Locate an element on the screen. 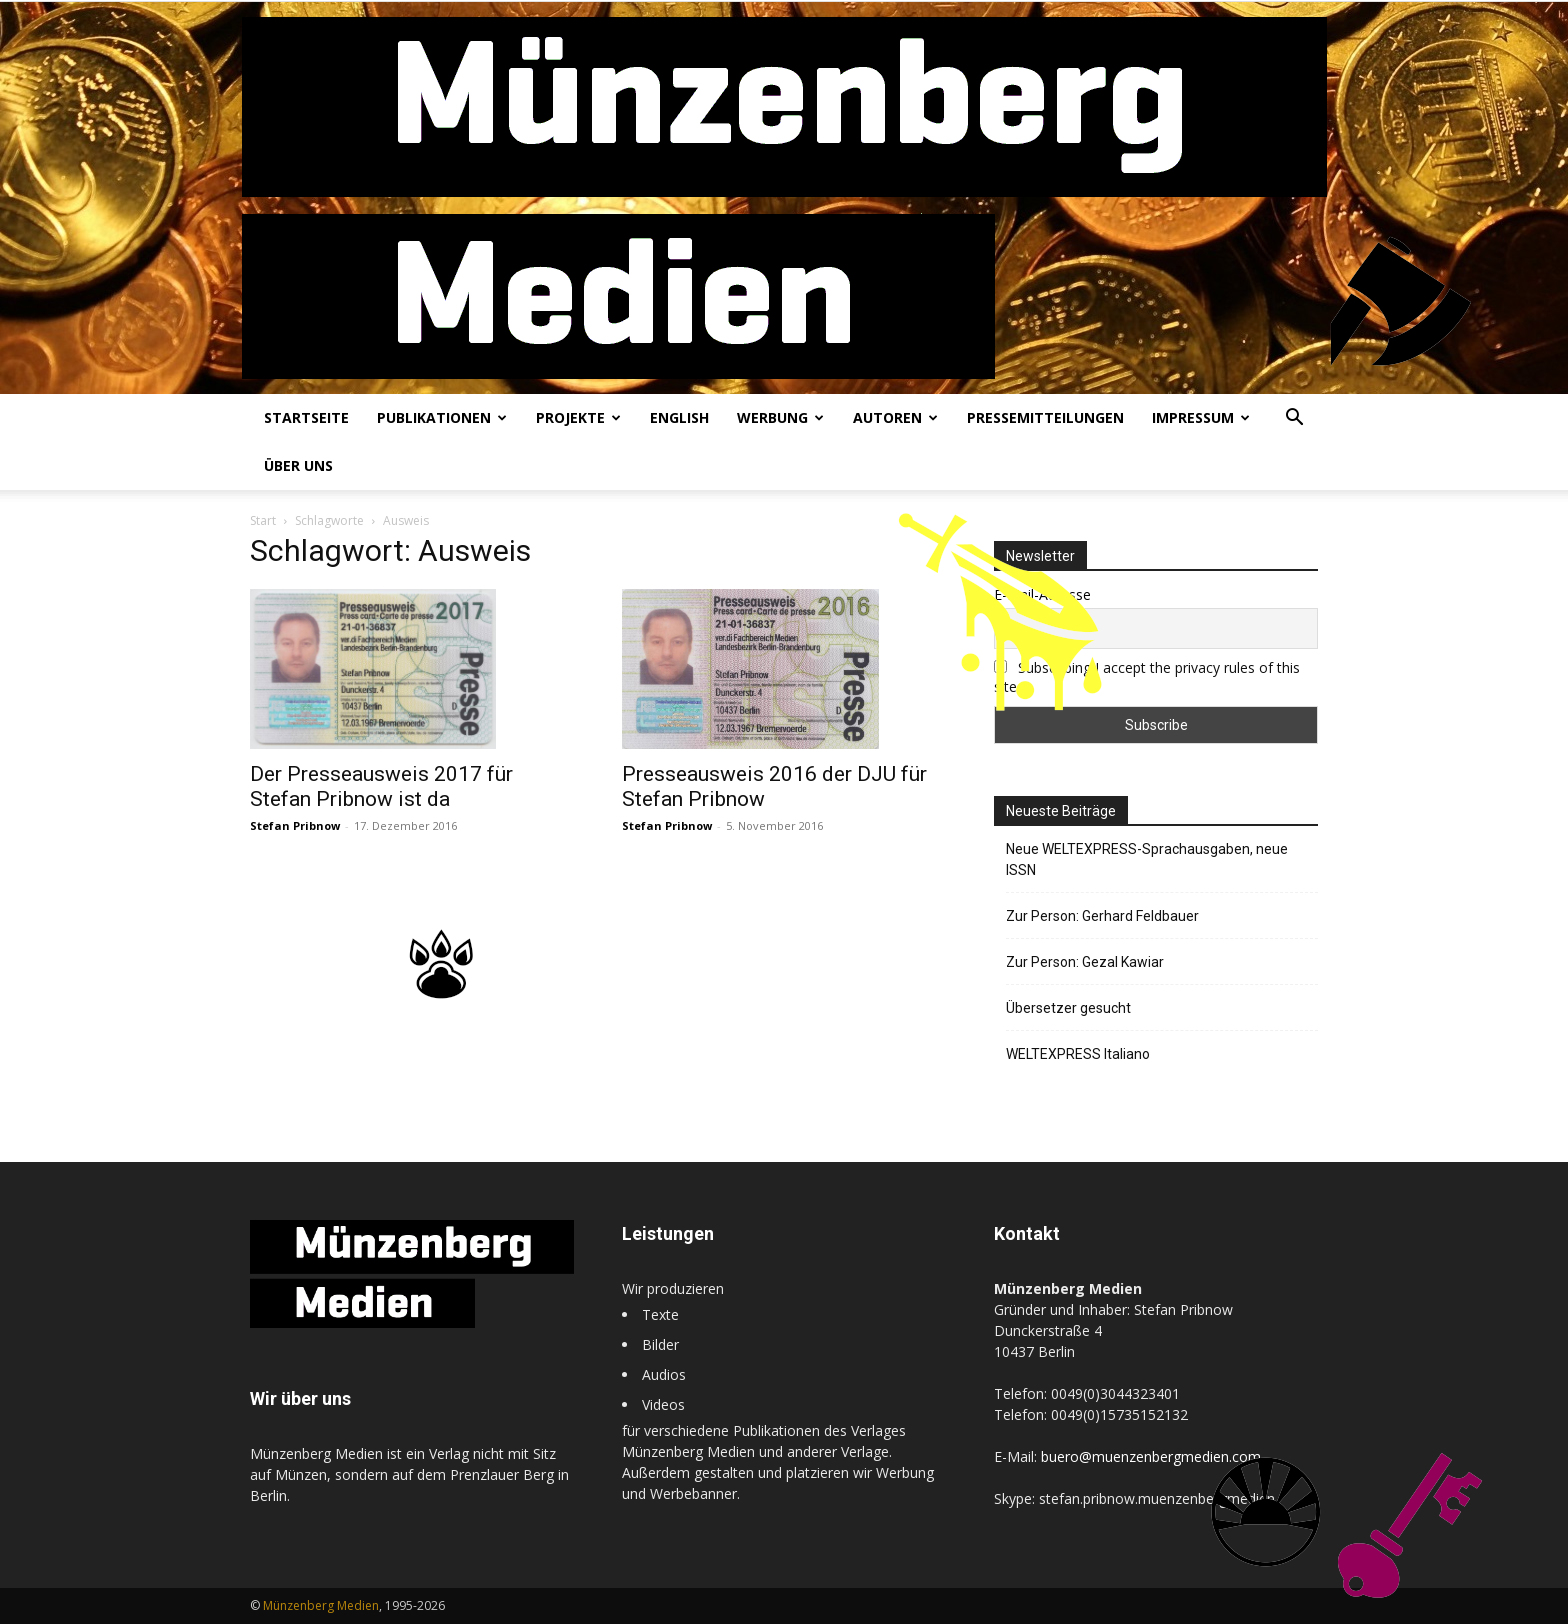 The width and height of the screenshot is (1568, 1624). equip axe tool or weapon is located at coordinates (1402, 306).